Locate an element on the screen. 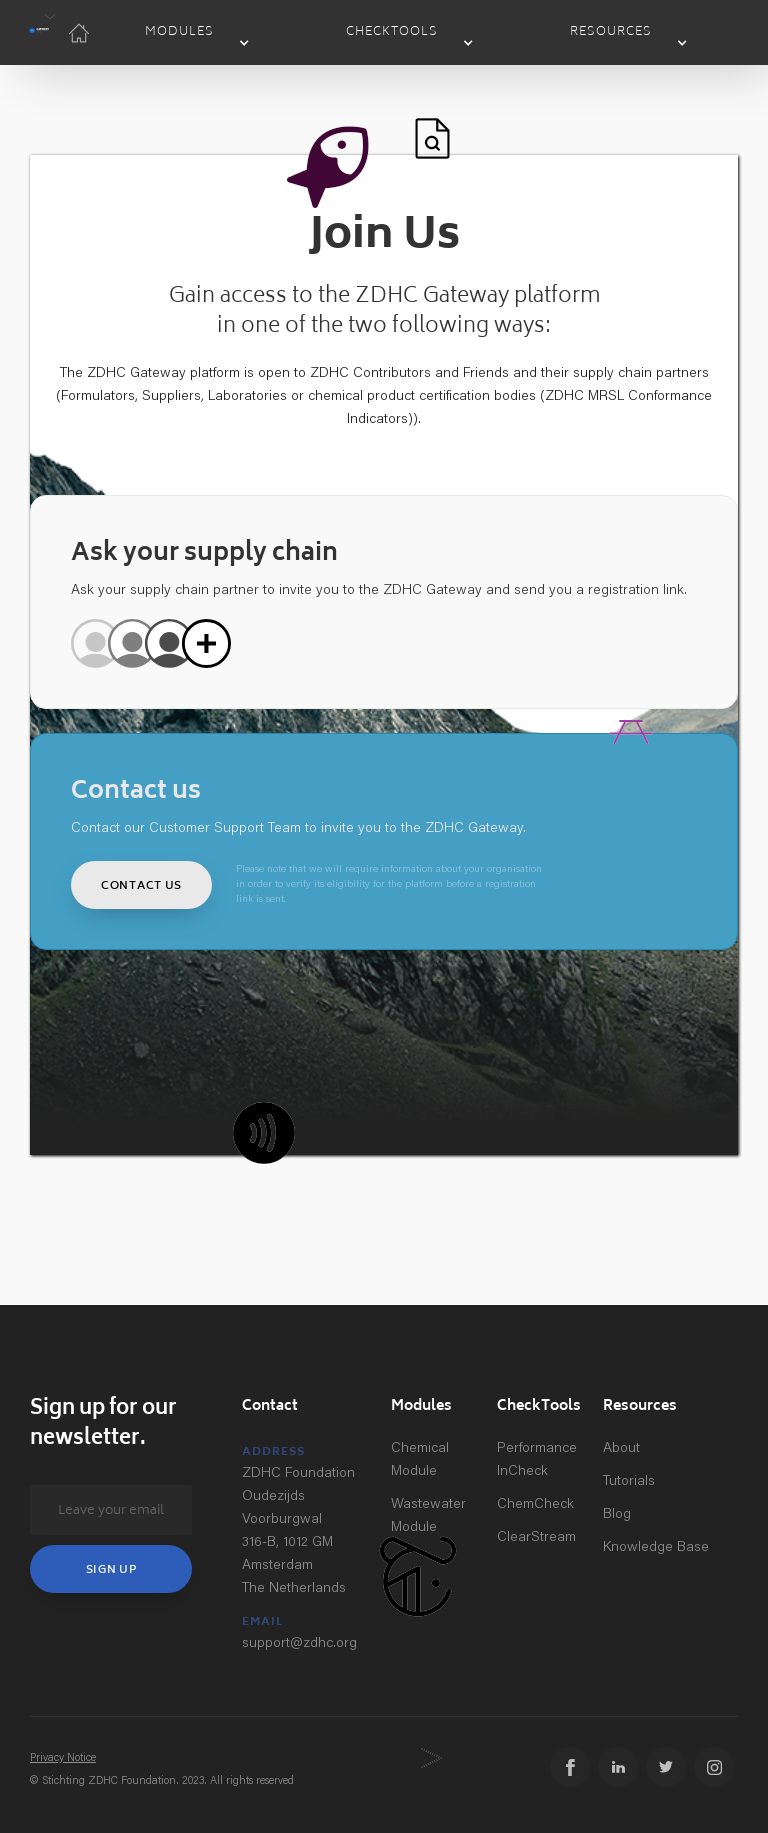 The width and height of the screenshot is (768, 1833). access fishing or marine-related features is located at coordinates (332, 163).